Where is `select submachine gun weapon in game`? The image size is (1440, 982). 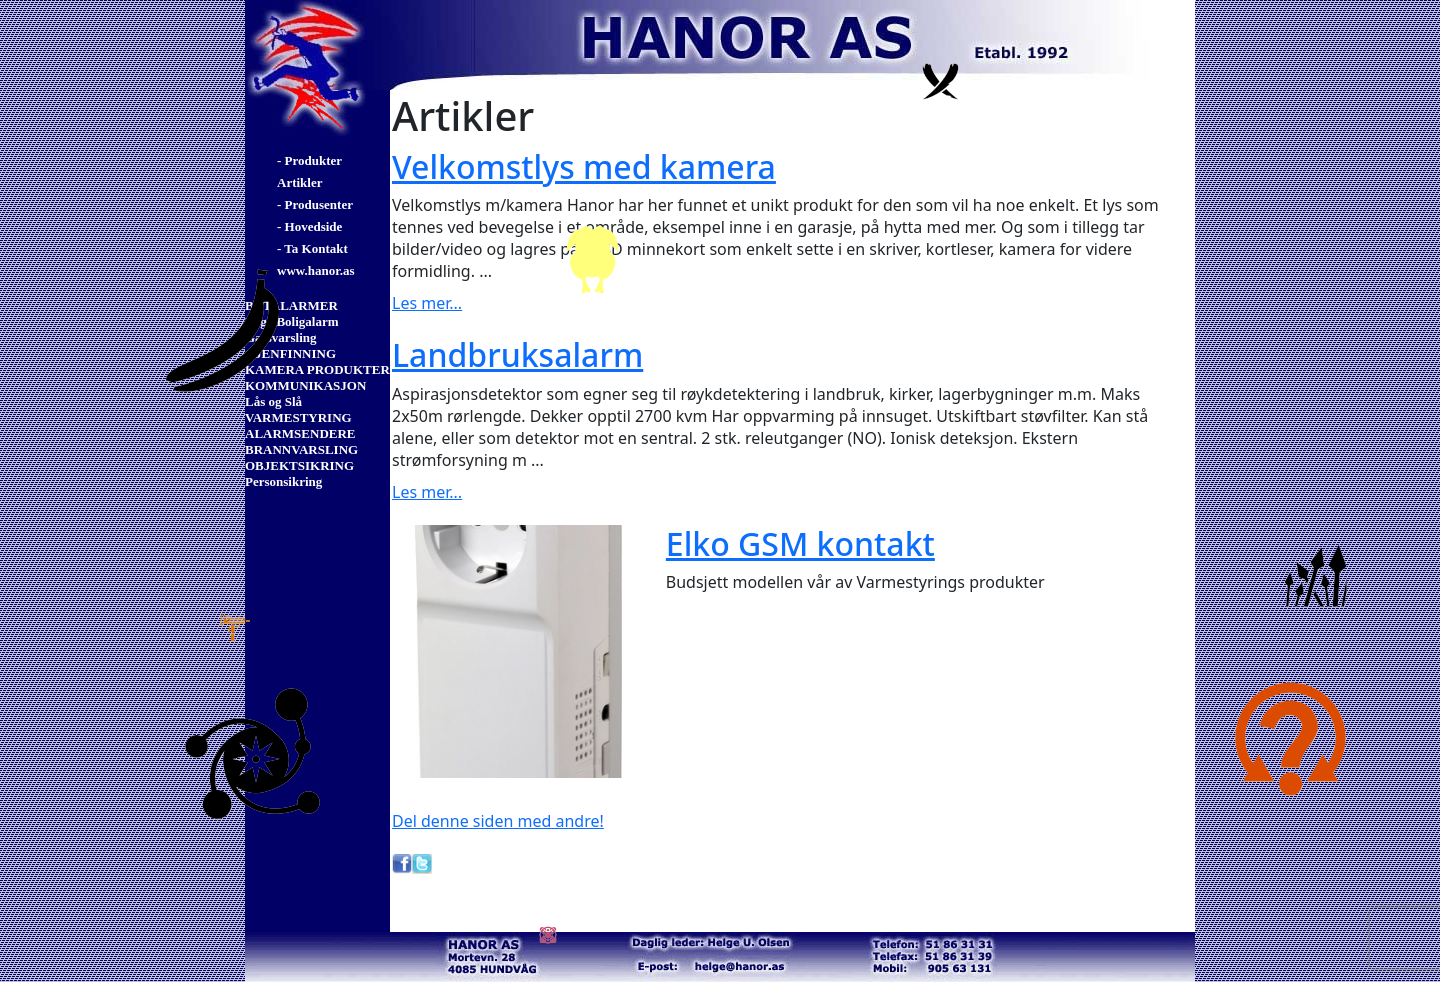 select submachine gun weapon in game is located at coordinates (235, 628).